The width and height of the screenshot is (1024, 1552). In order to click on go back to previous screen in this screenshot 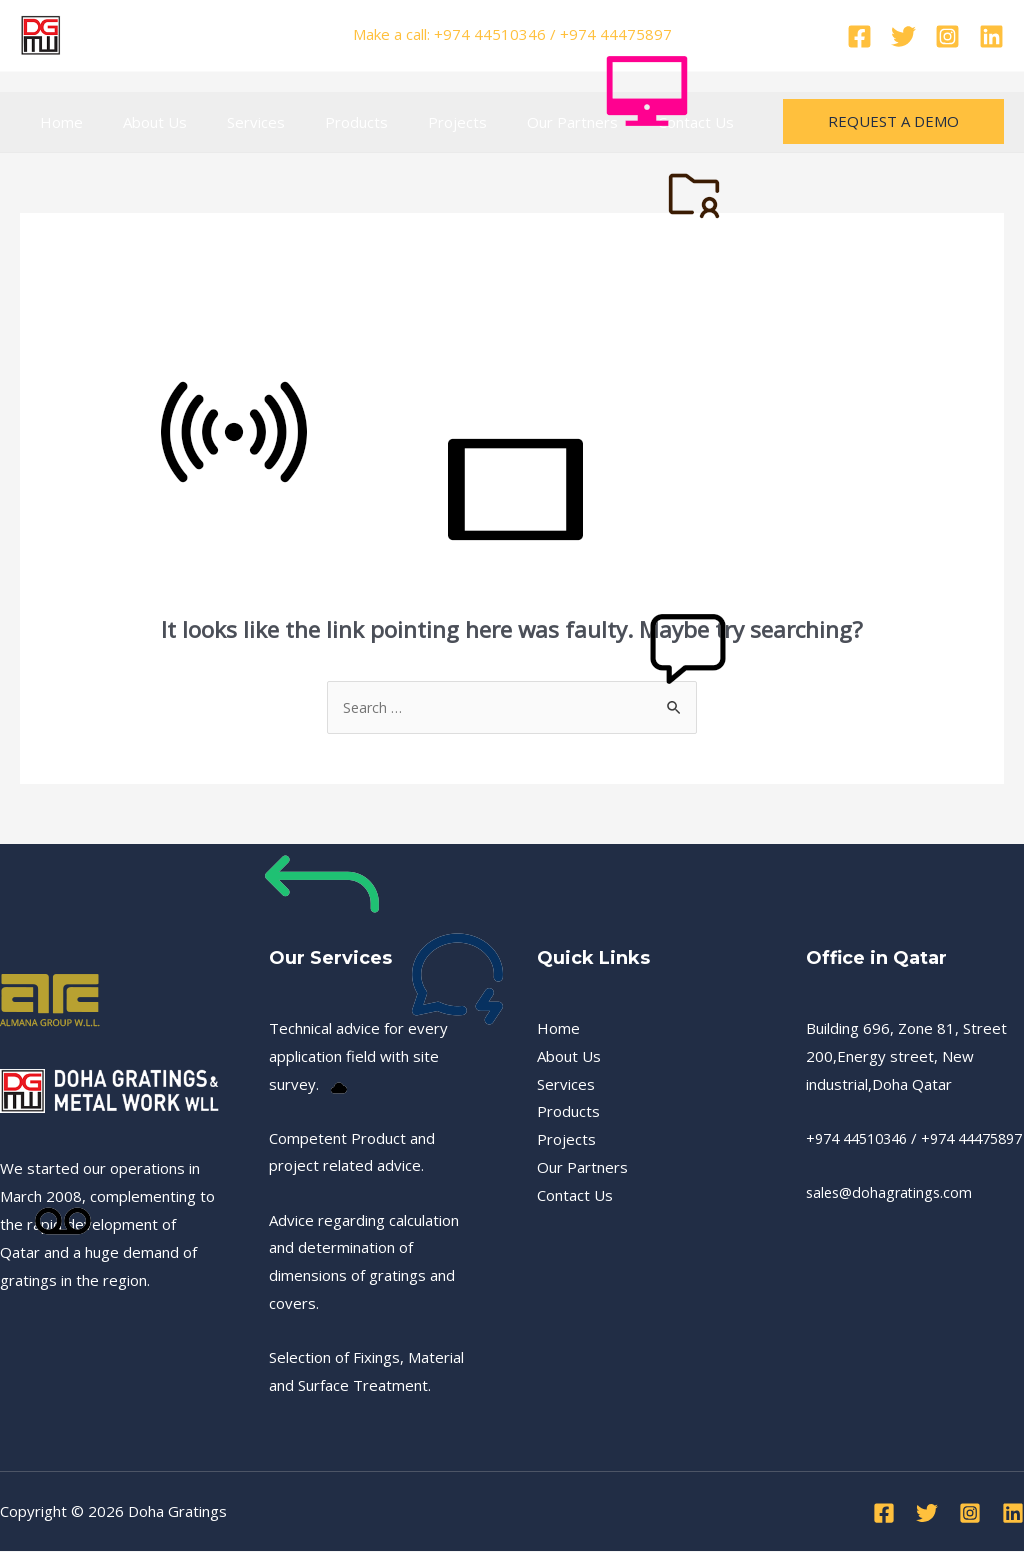, I will do `click(322, 884)`.